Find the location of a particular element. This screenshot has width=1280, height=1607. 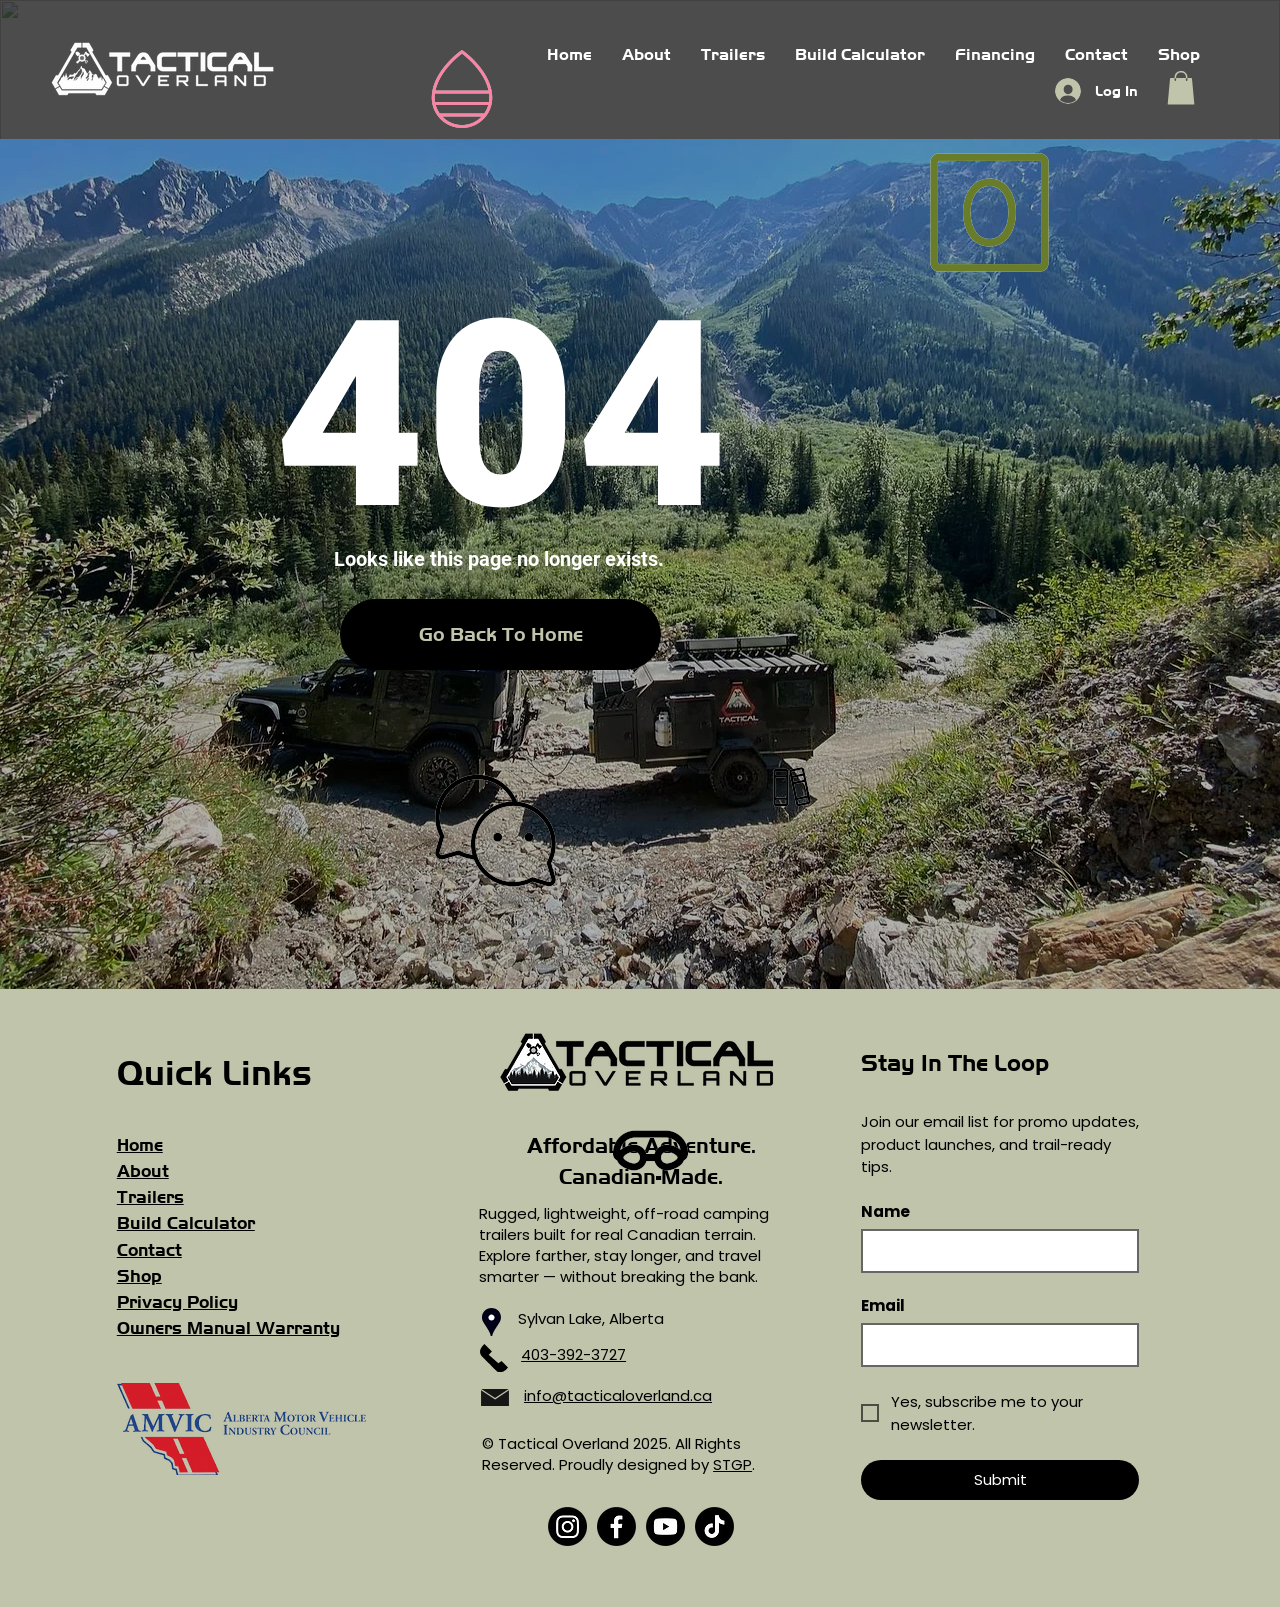

access your library or bookshelf is located at coordinates (790, 787).